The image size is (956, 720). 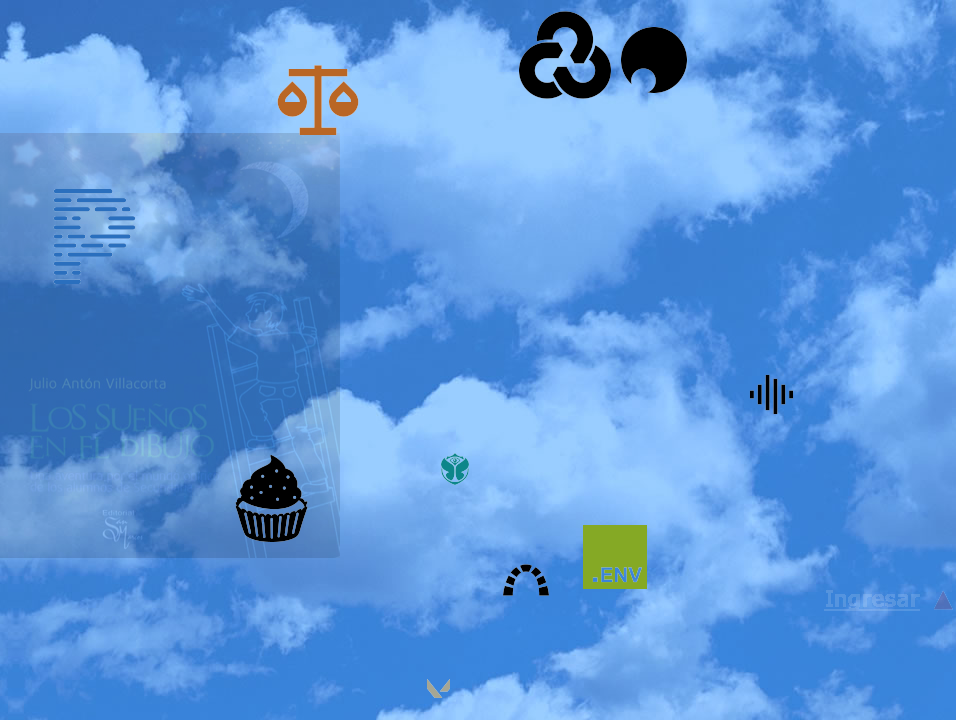 I want to click on voice recognition or audio input active, so click(x=771, y=394).